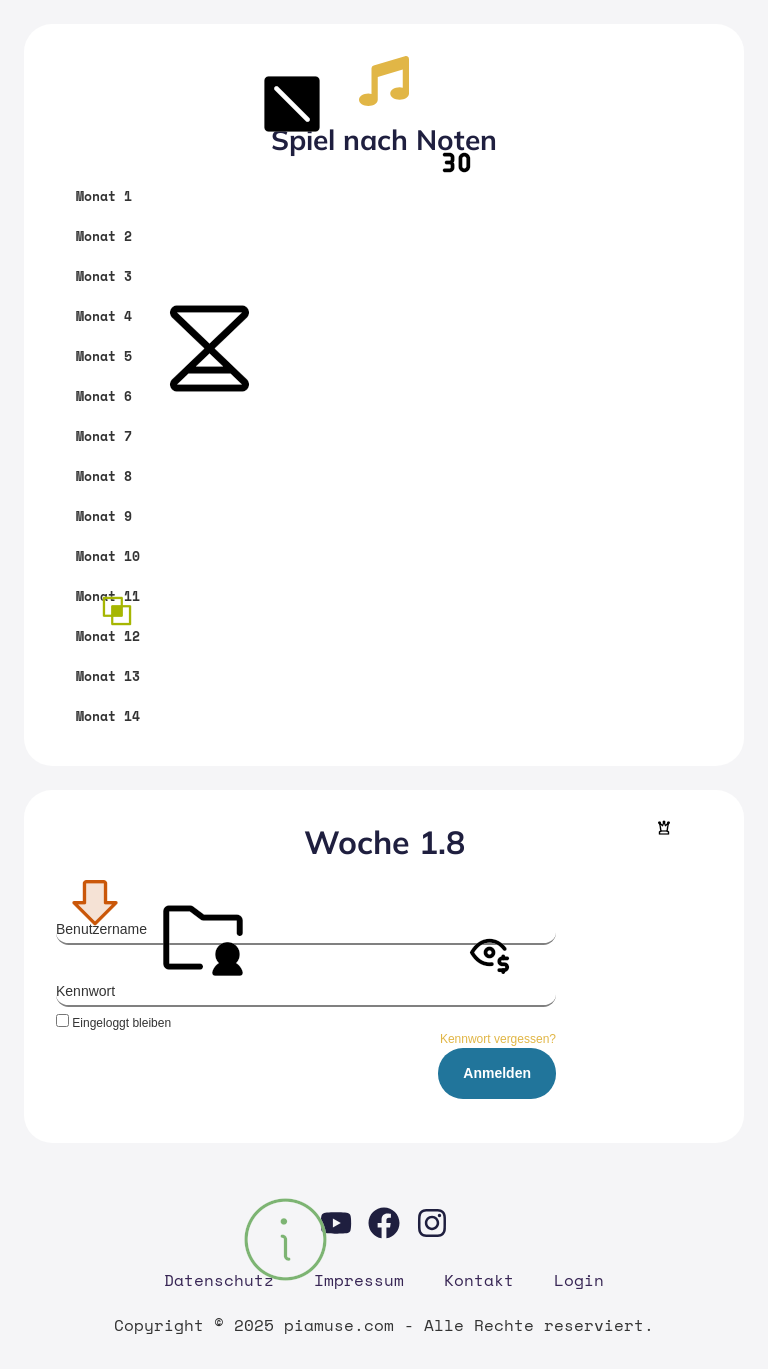 The image size is (768, 1369). What do you see at coordinates (292, 104) in the screenshot?
I see `placeholder for missing or unavailable image content` at bounding box center [292, 104].